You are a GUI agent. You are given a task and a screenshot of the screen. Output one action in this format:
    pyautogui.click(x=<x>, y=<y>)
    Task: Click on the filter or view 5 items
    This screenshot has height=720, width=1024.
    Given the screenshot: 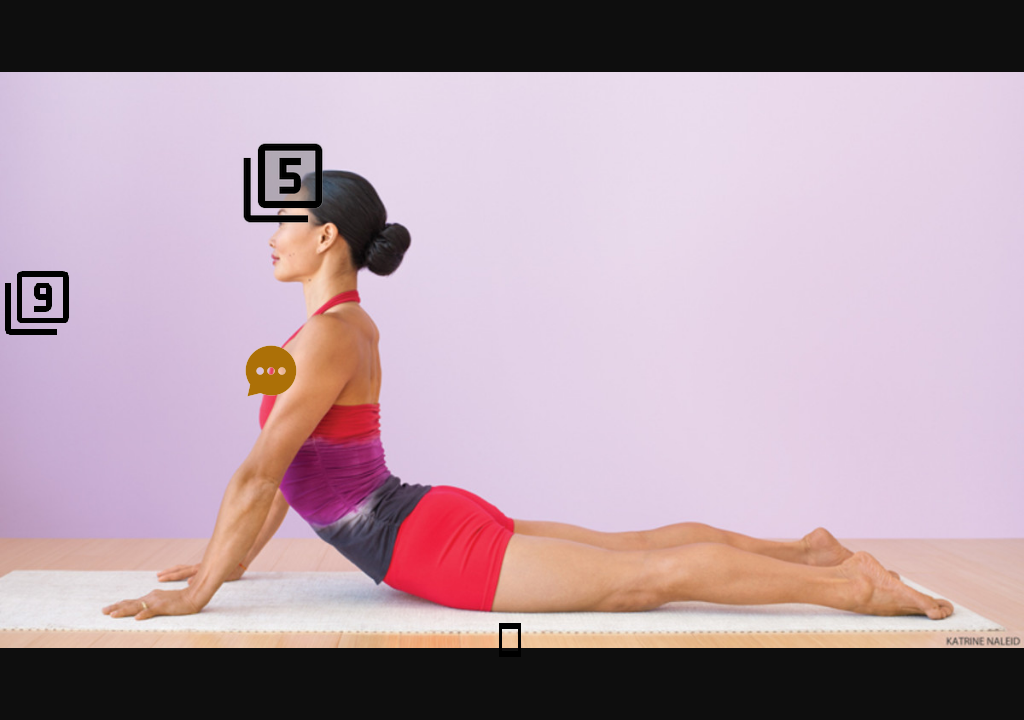 What is the action you would take?
    pyautogui.click(x=283, y=183)
    